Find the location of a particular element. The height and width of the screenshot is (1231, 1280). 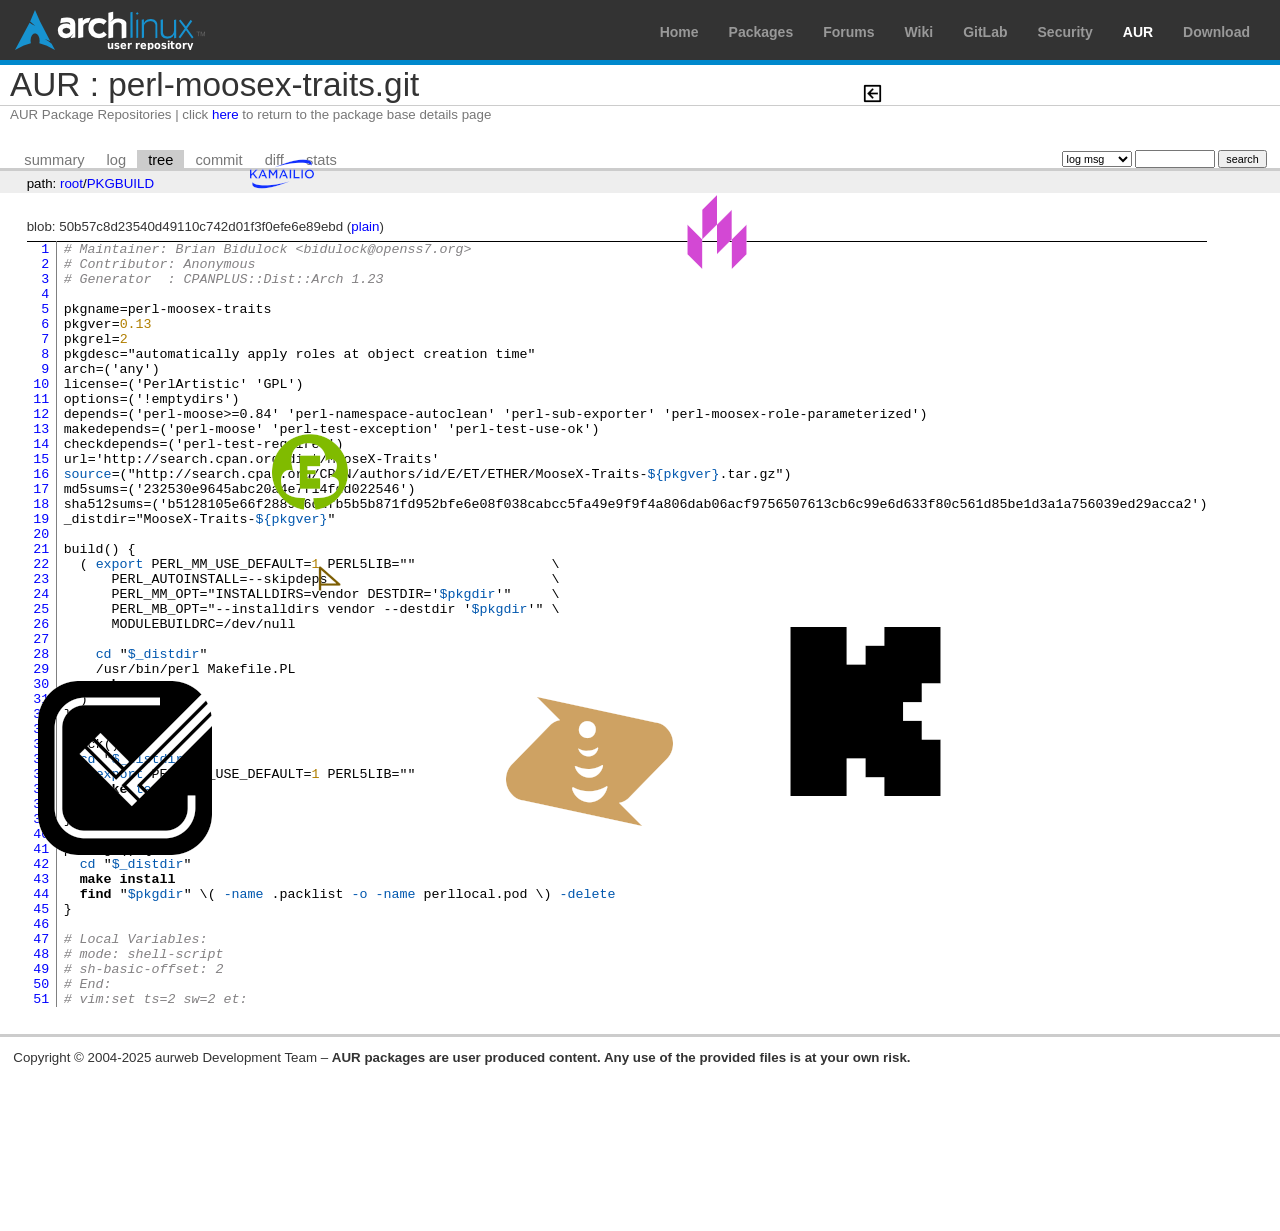

lit web components library logo is located at coordinates (717, 232).